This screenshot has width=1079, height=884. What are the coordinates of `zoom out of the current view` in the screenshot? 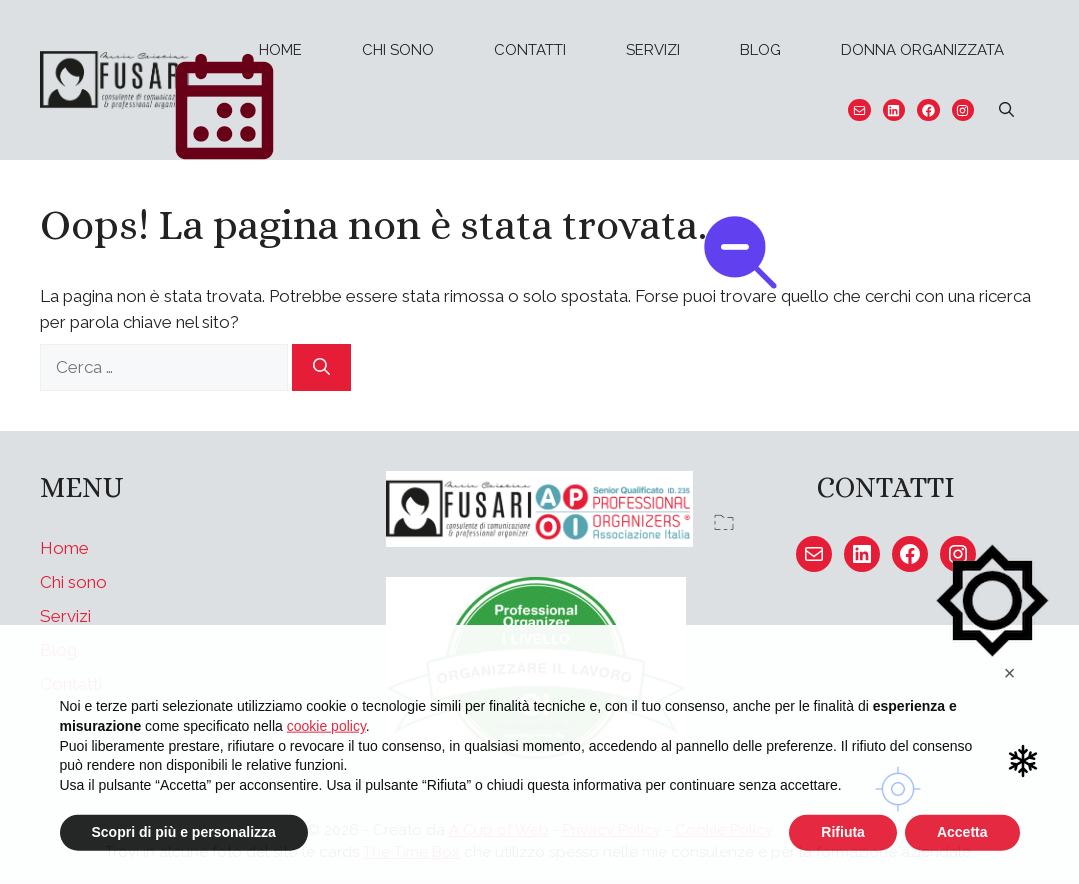 It's located at (740, 252).